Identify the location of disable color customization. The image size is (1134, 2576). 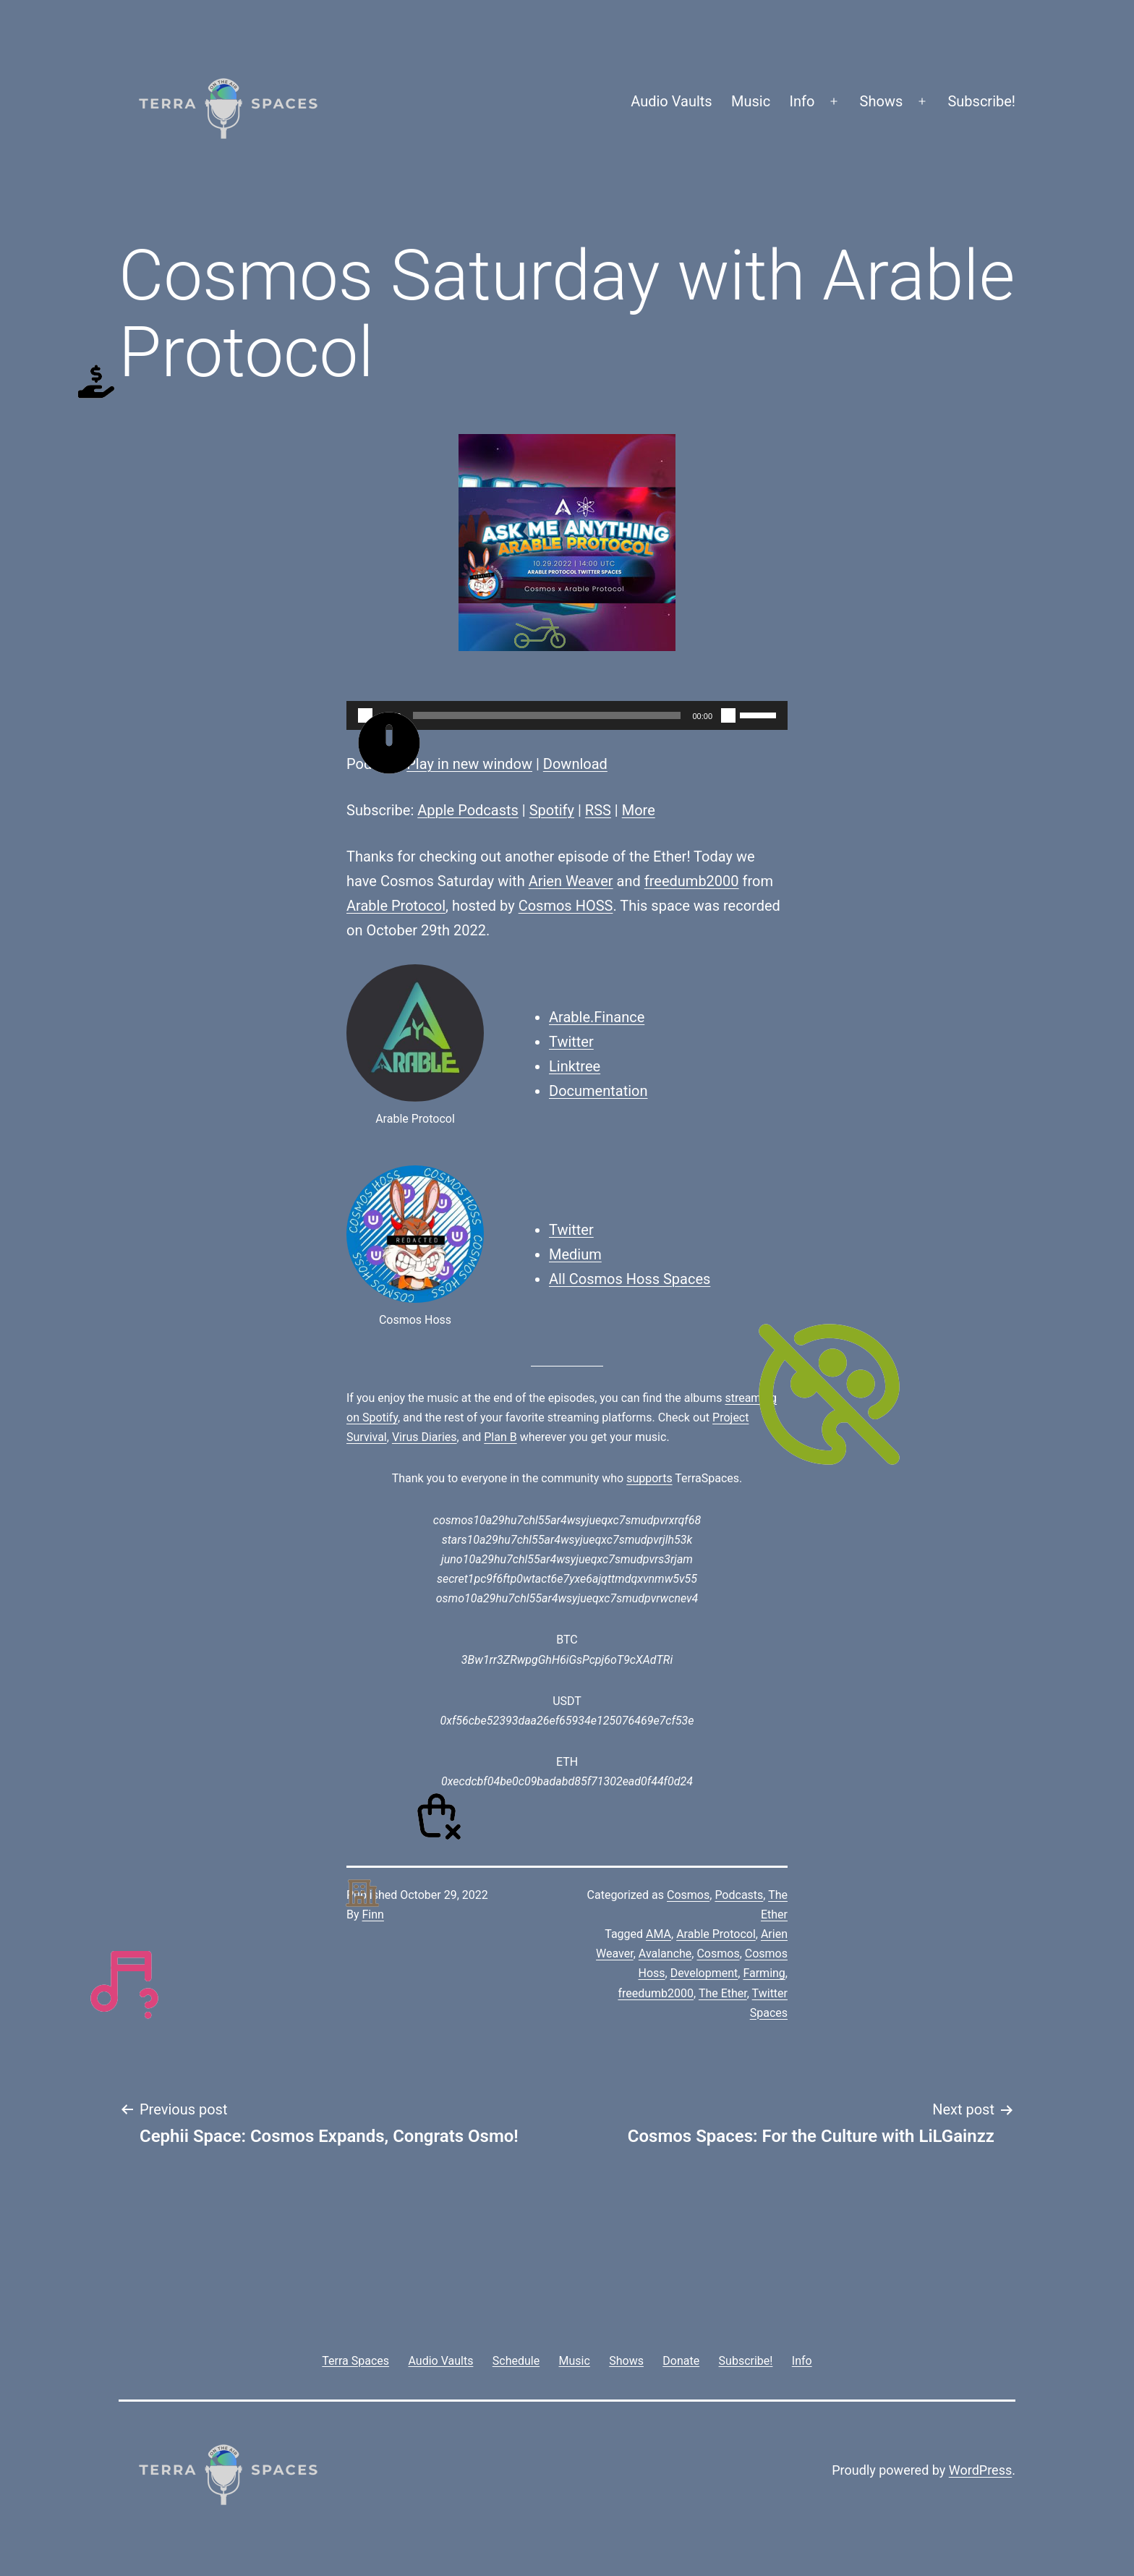
(829, 1394).